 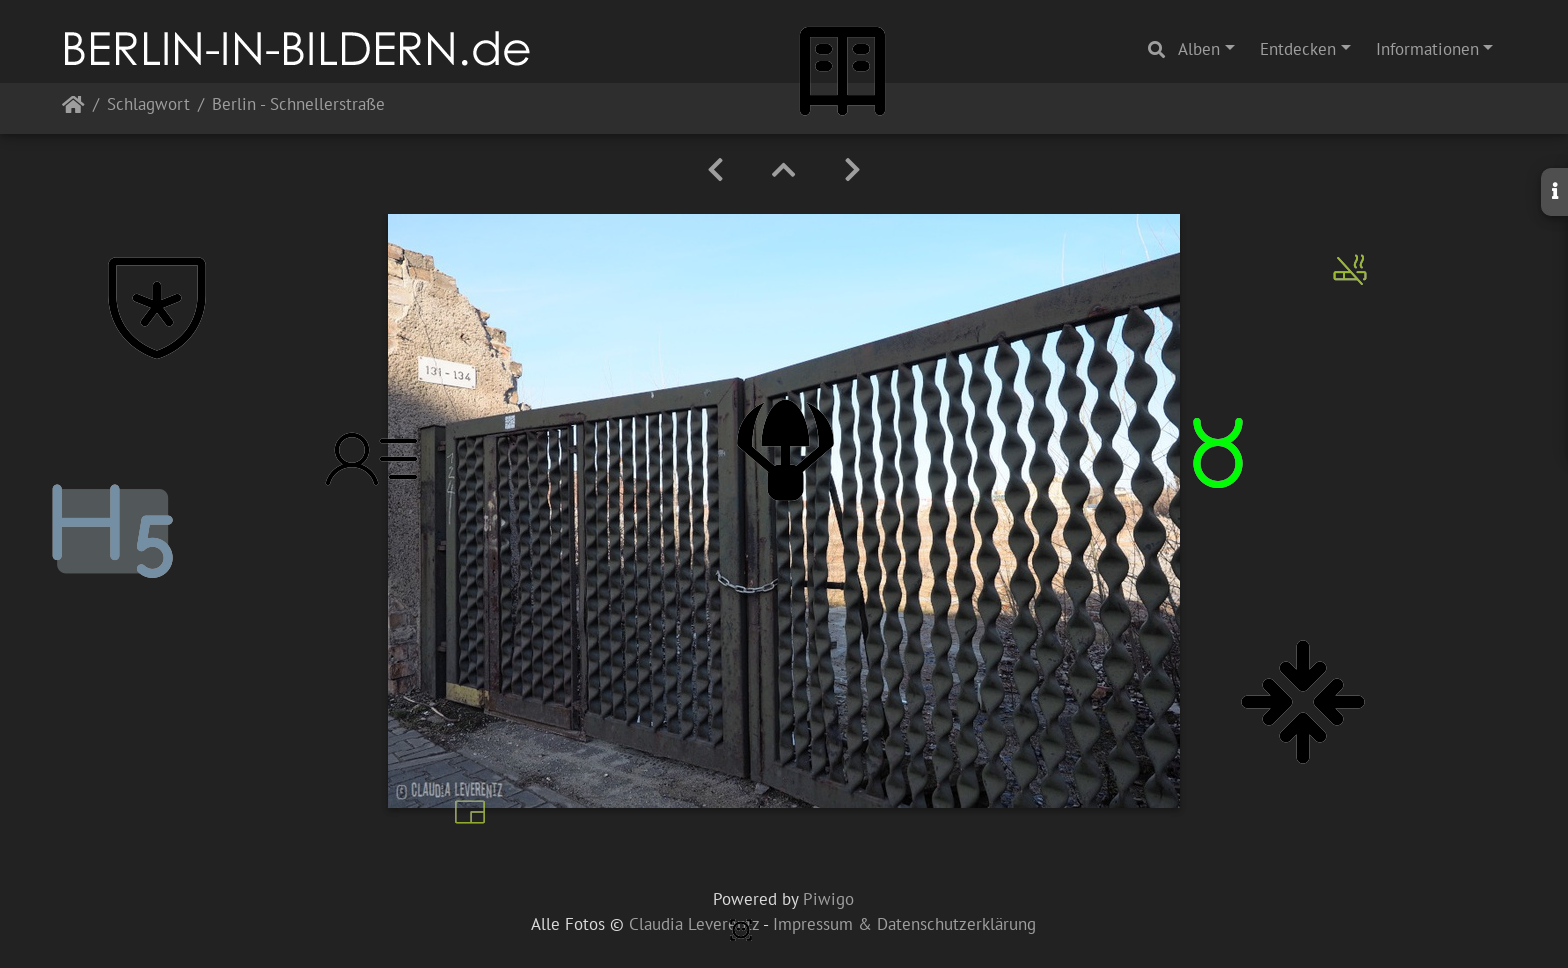 I want to click on view user directory or contact list, so click(x=370, y=459).